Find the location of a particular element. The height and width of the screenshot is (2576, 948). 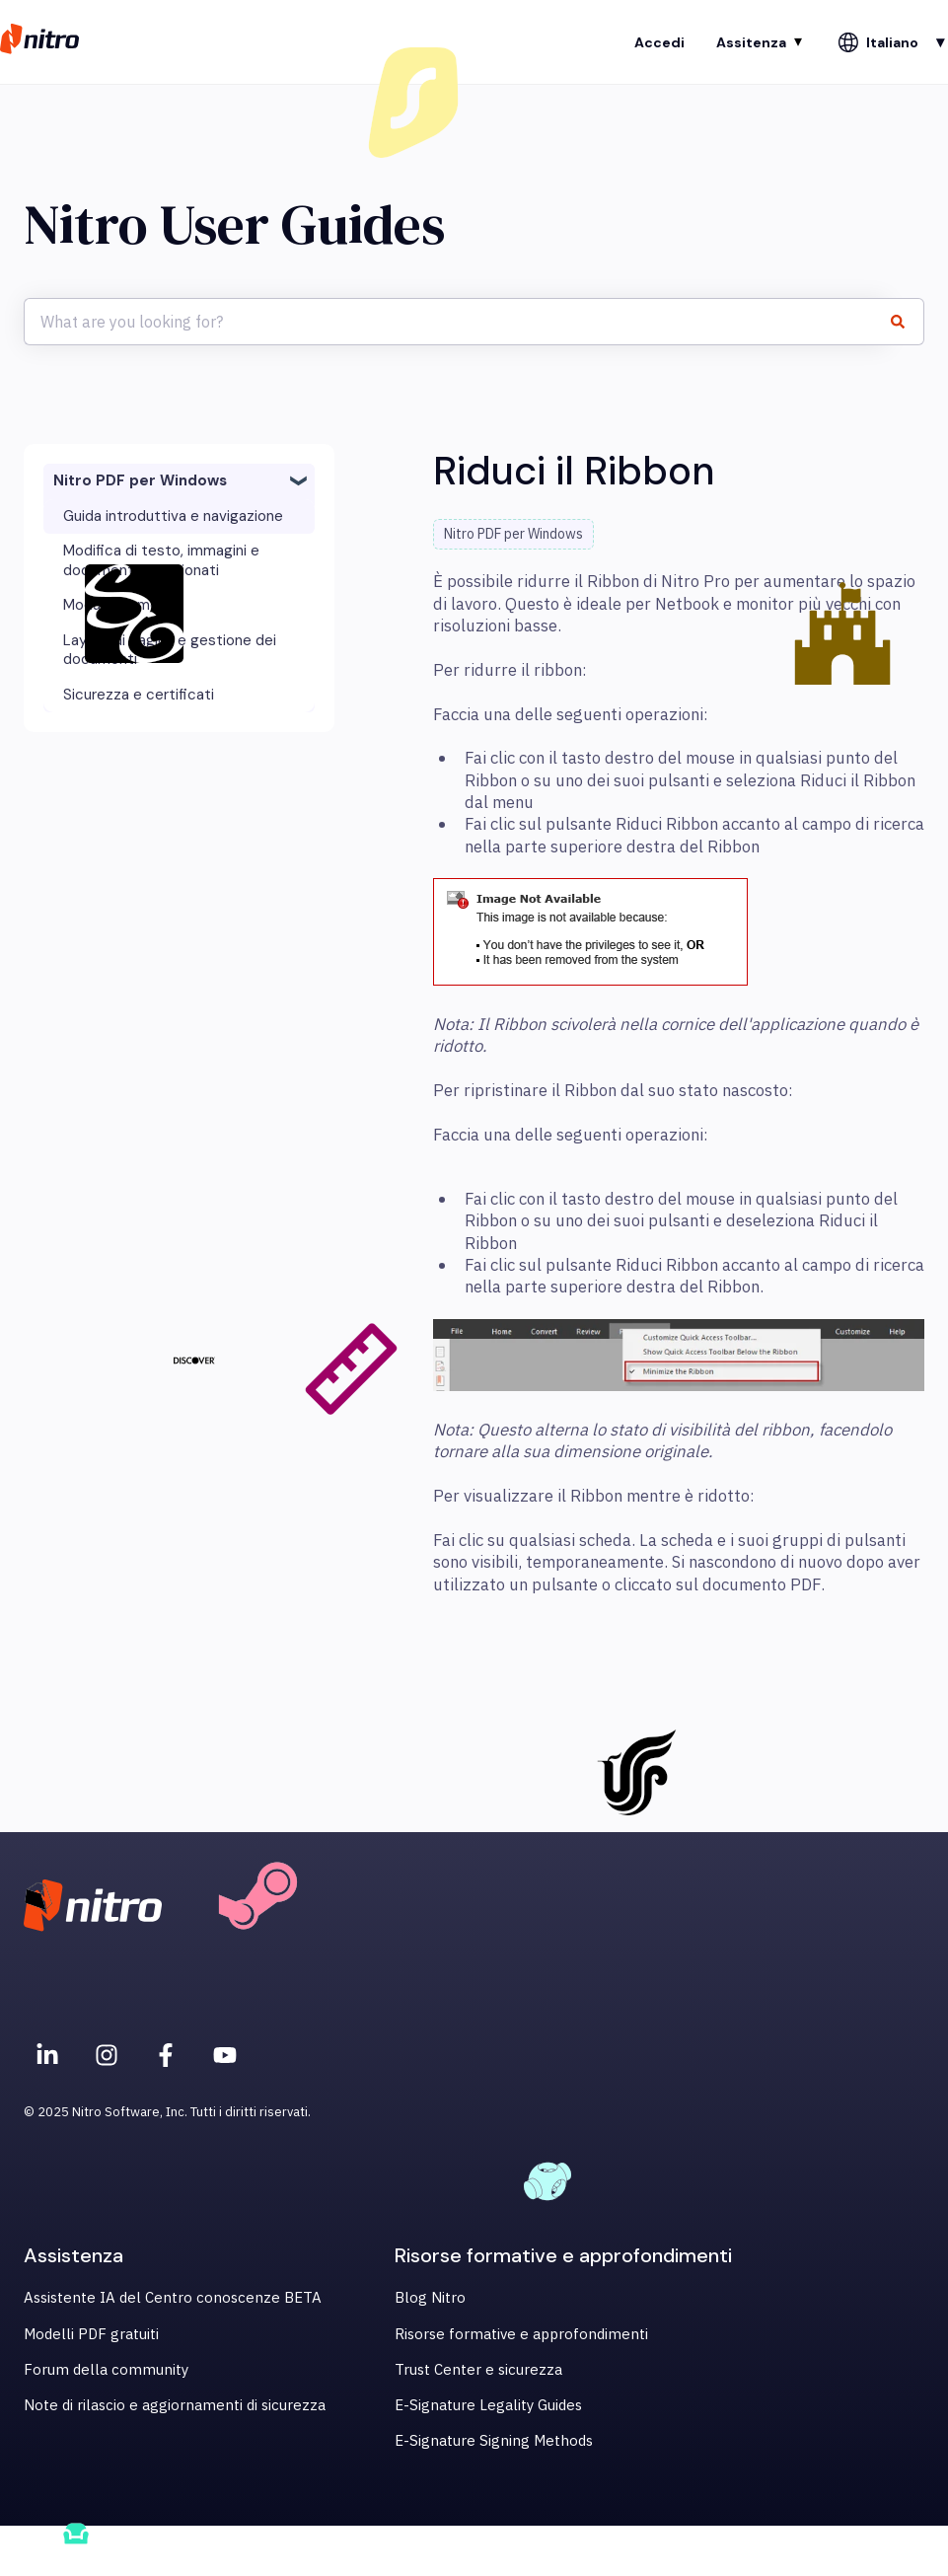

Air China airline logo is located at coordinates (636, 1772).